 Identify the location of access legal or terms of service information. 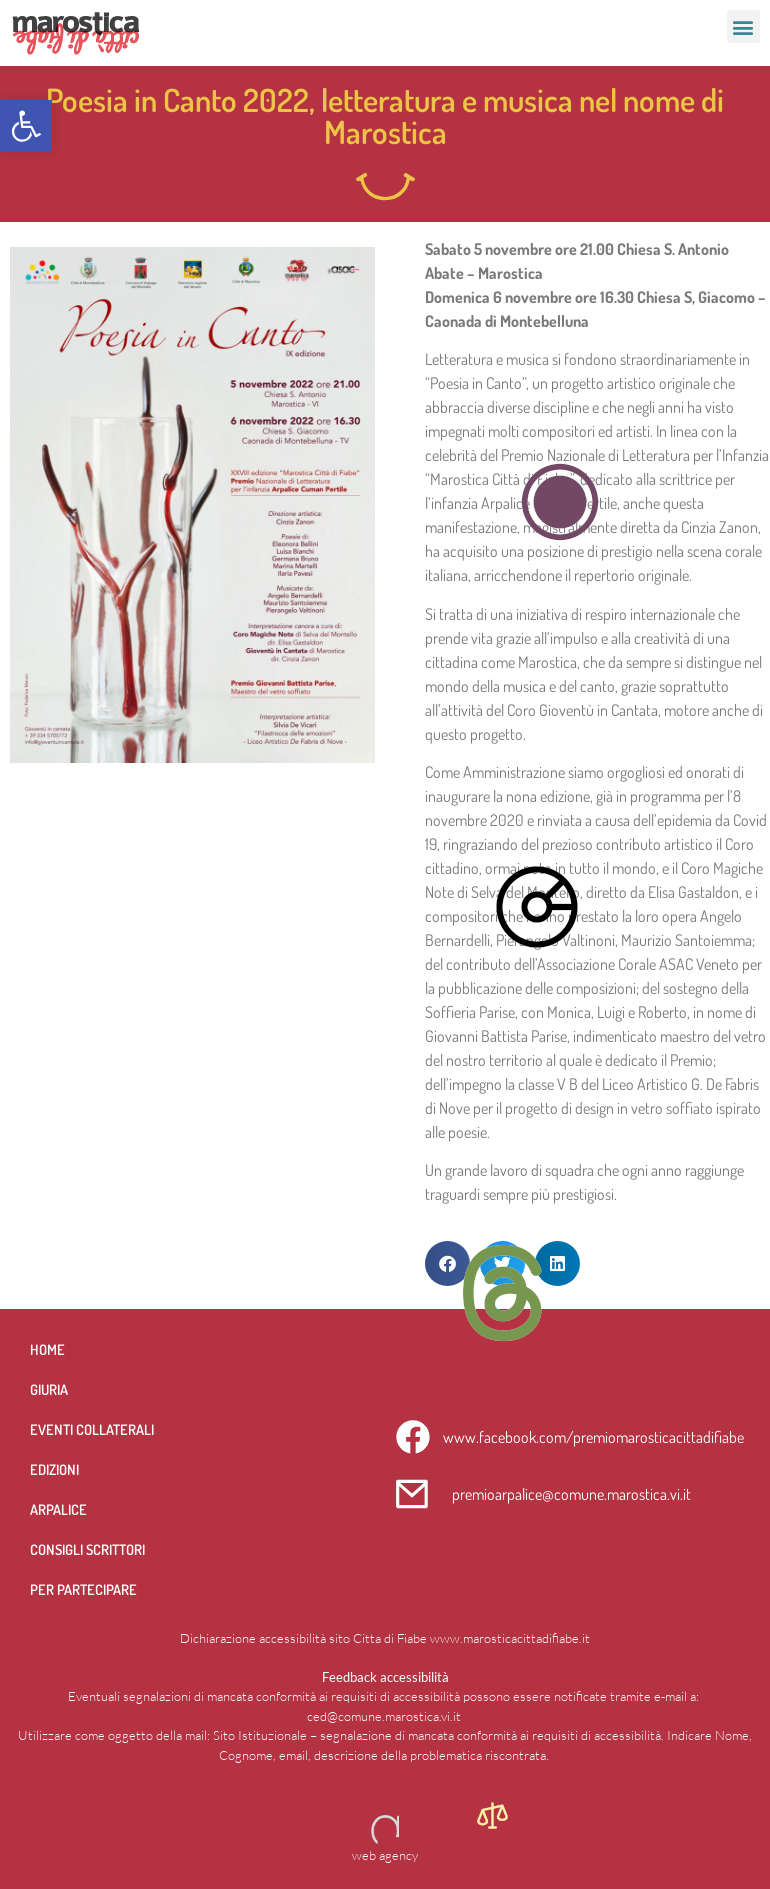
(492, 1815).